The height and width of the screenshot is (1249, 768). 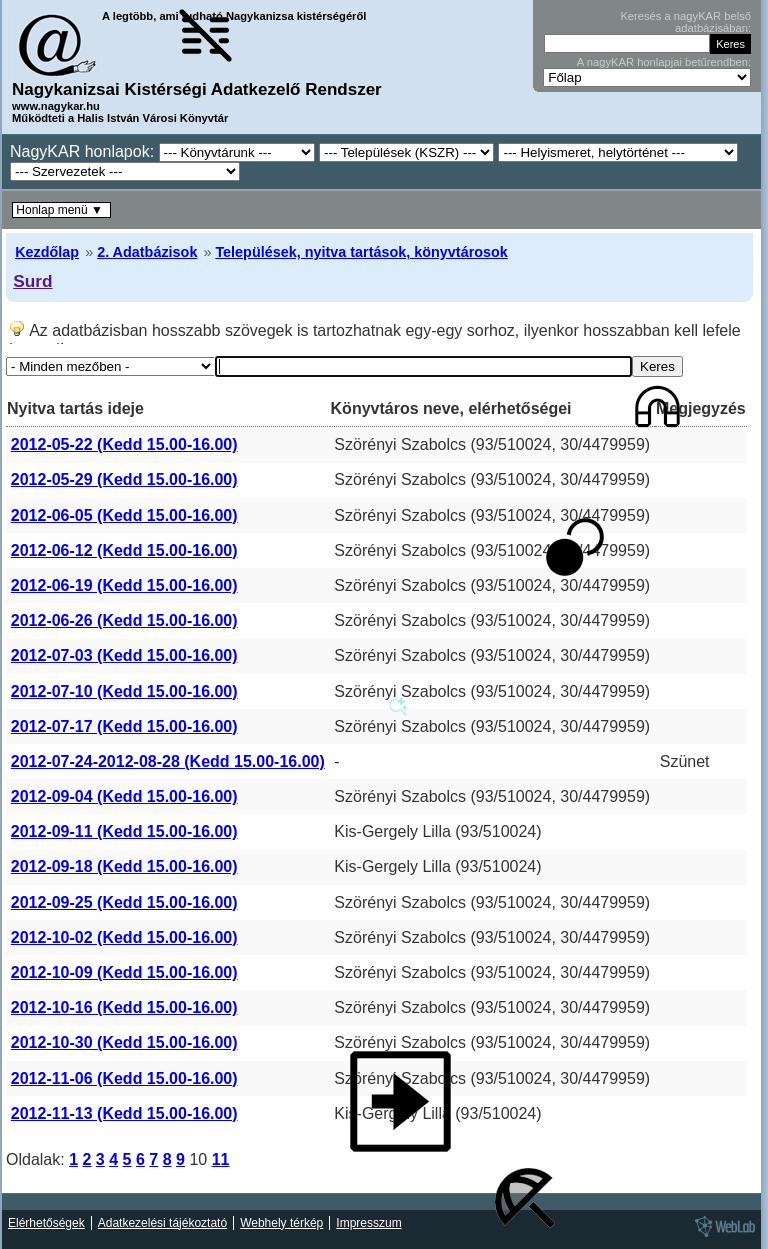 What do you see at coordinates (575, 547) in the screenshot?
I see `activate or enable breakpoints in the debugger` at bounding box center [575, 547].